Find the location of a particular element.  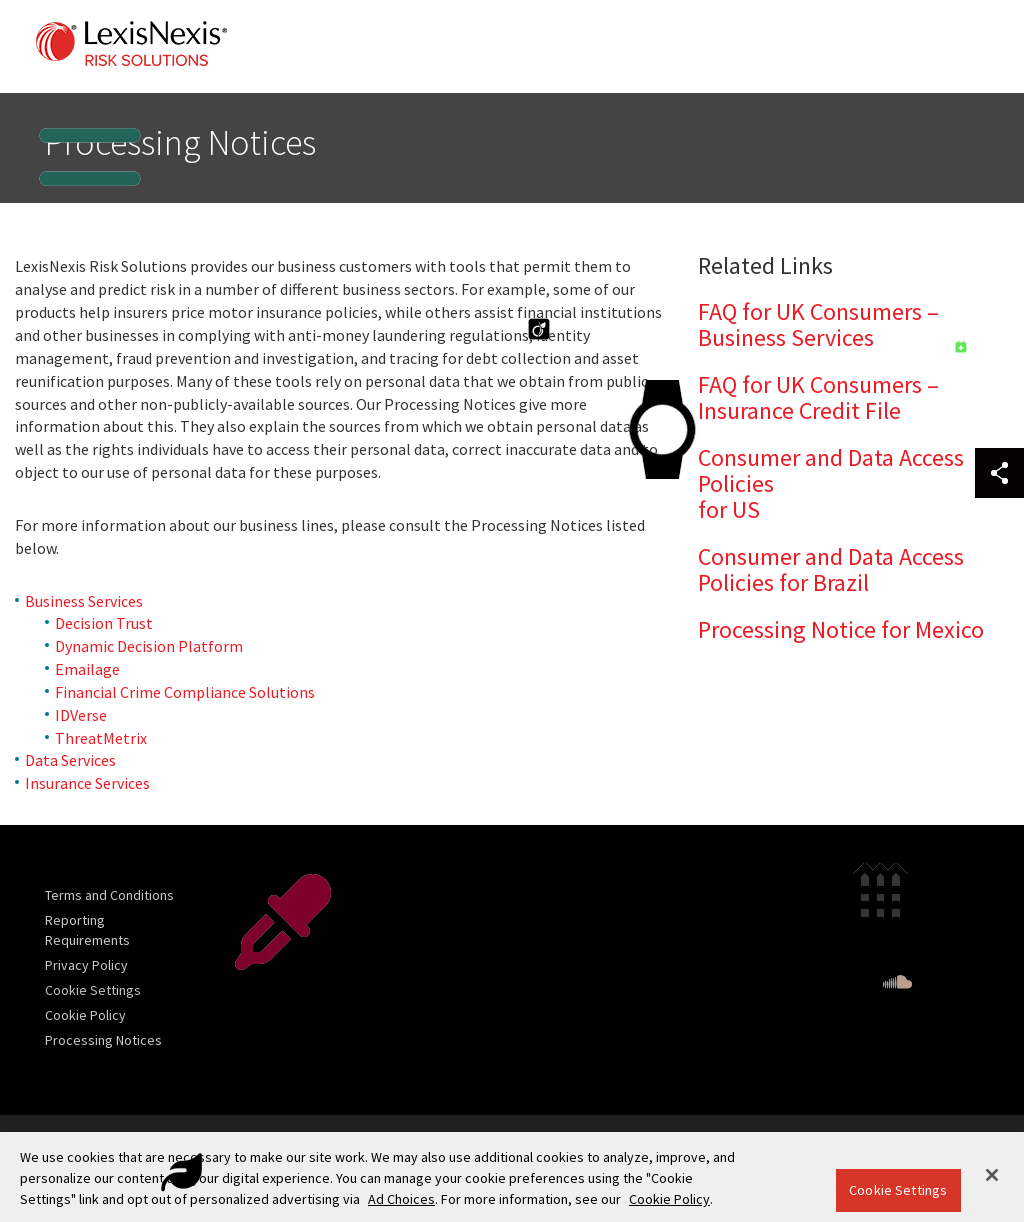

indicates eco-friendly or sustainable option is located at coordinates (181, 1173).